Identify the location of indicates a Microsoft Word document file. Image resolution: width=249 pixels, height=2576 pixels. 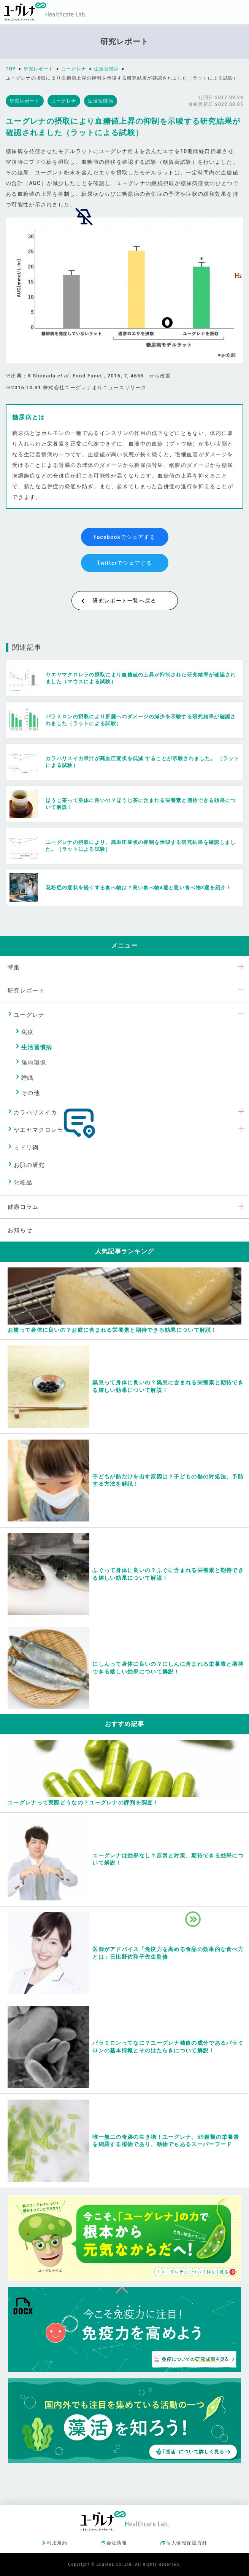
(23, 2306).